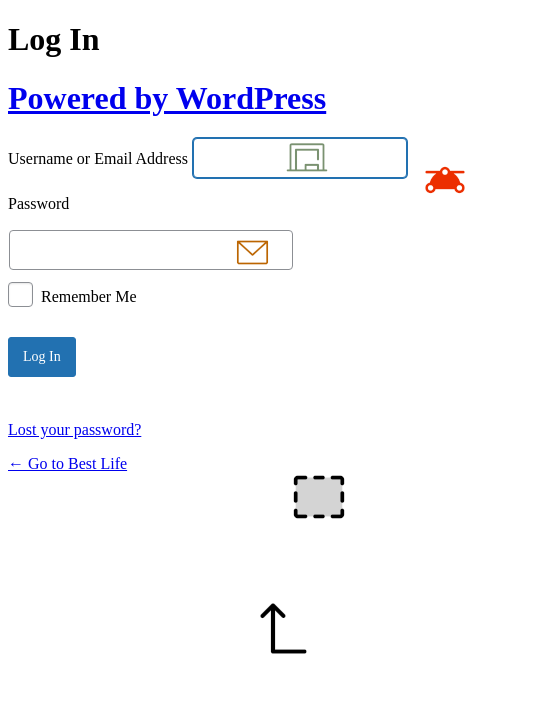 The image size is (540, 720). I want to click on open your email inbox, so click(252, 252).